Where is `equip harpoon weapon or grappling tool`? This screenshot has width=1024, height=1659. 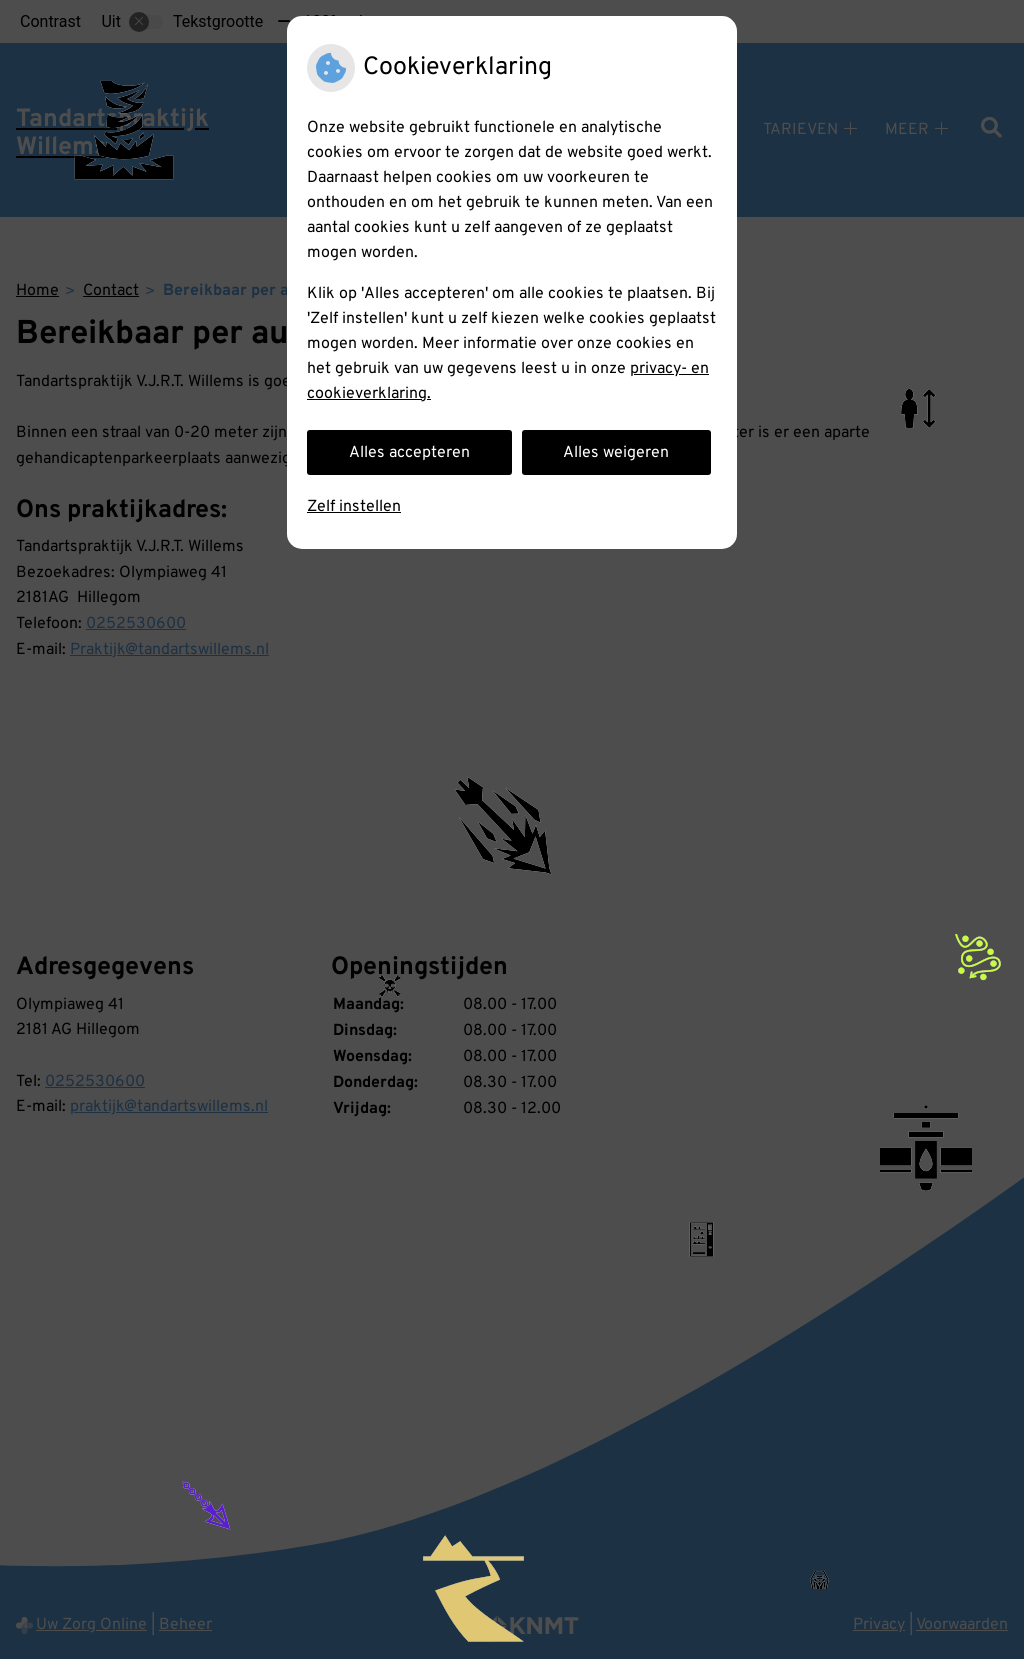
equip harpoon weapon or grappling tool is located at coordinates (206, 1505).